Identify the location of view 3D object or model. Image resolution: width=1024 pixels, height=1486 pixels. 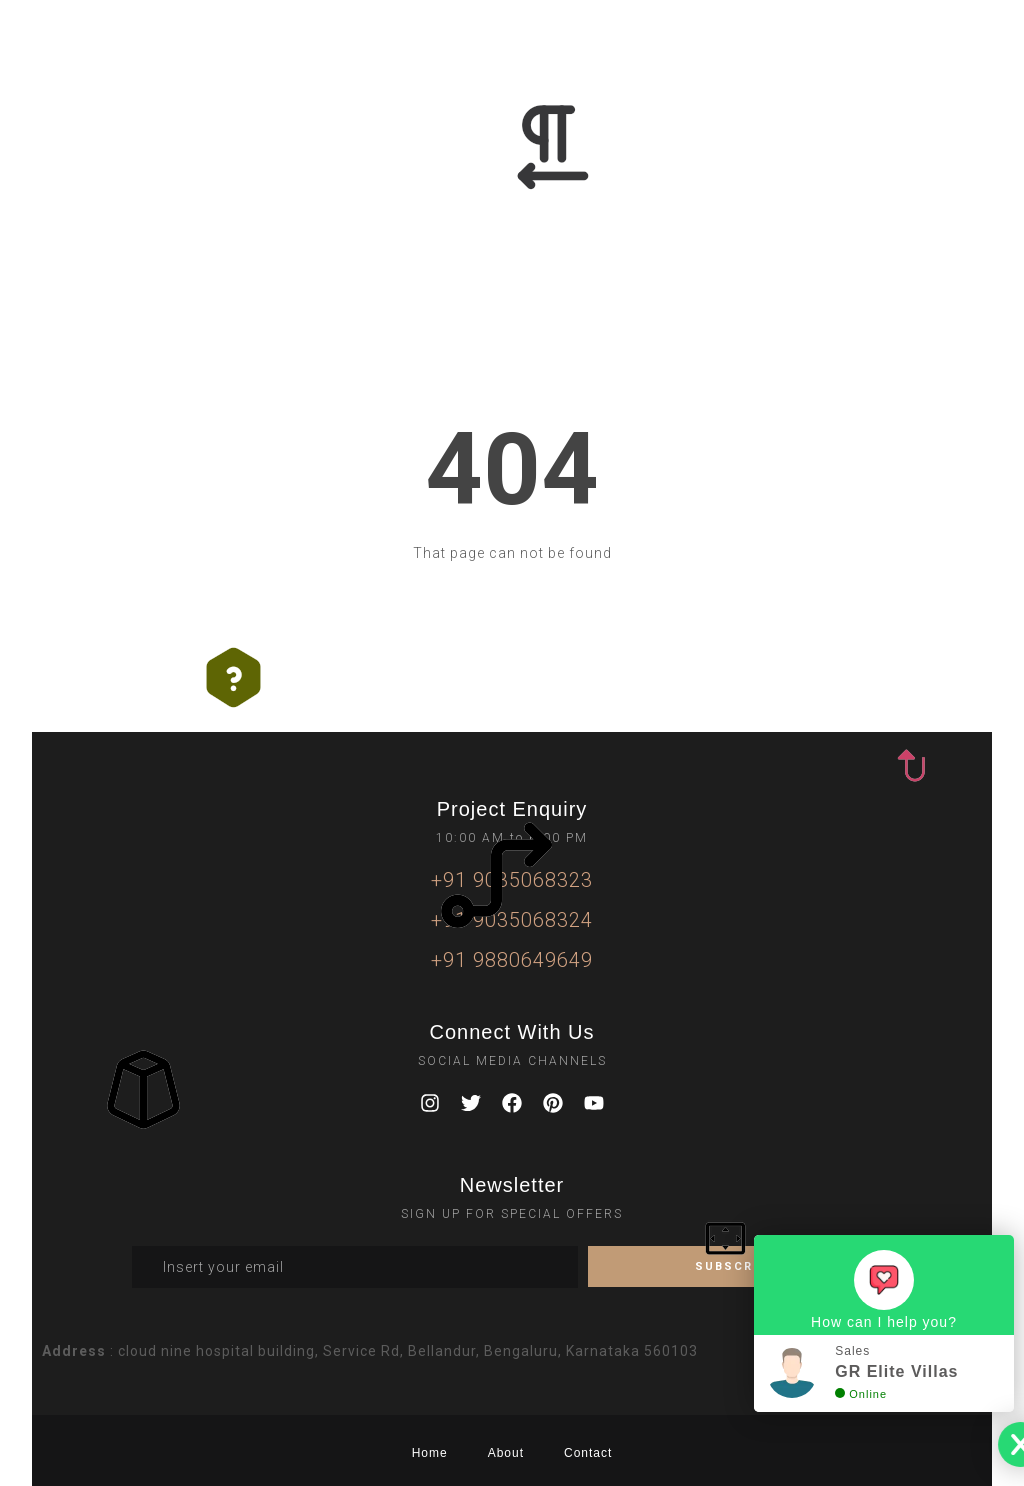
(143, 1090).